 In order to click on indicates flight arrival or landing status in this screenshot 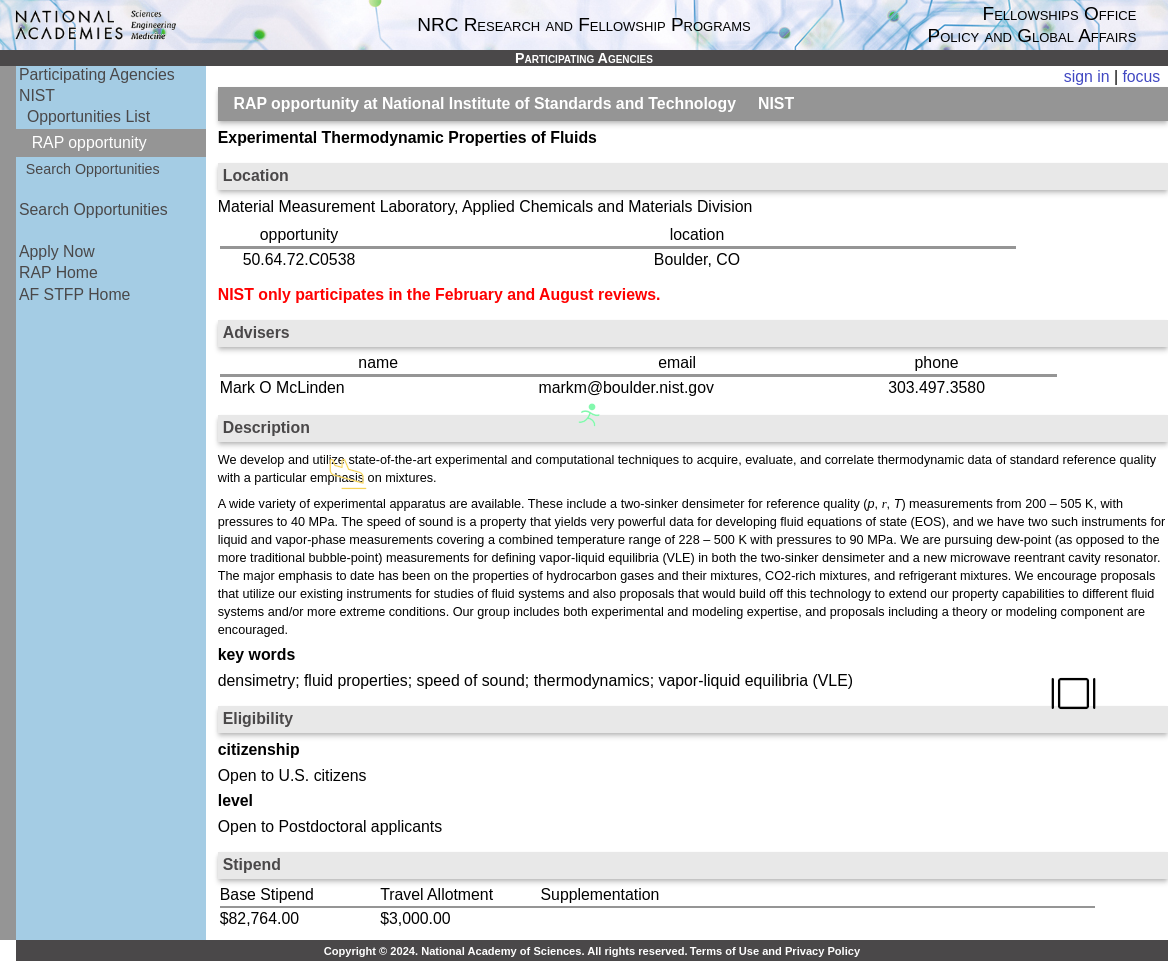, I will do `click(346, 474)`.